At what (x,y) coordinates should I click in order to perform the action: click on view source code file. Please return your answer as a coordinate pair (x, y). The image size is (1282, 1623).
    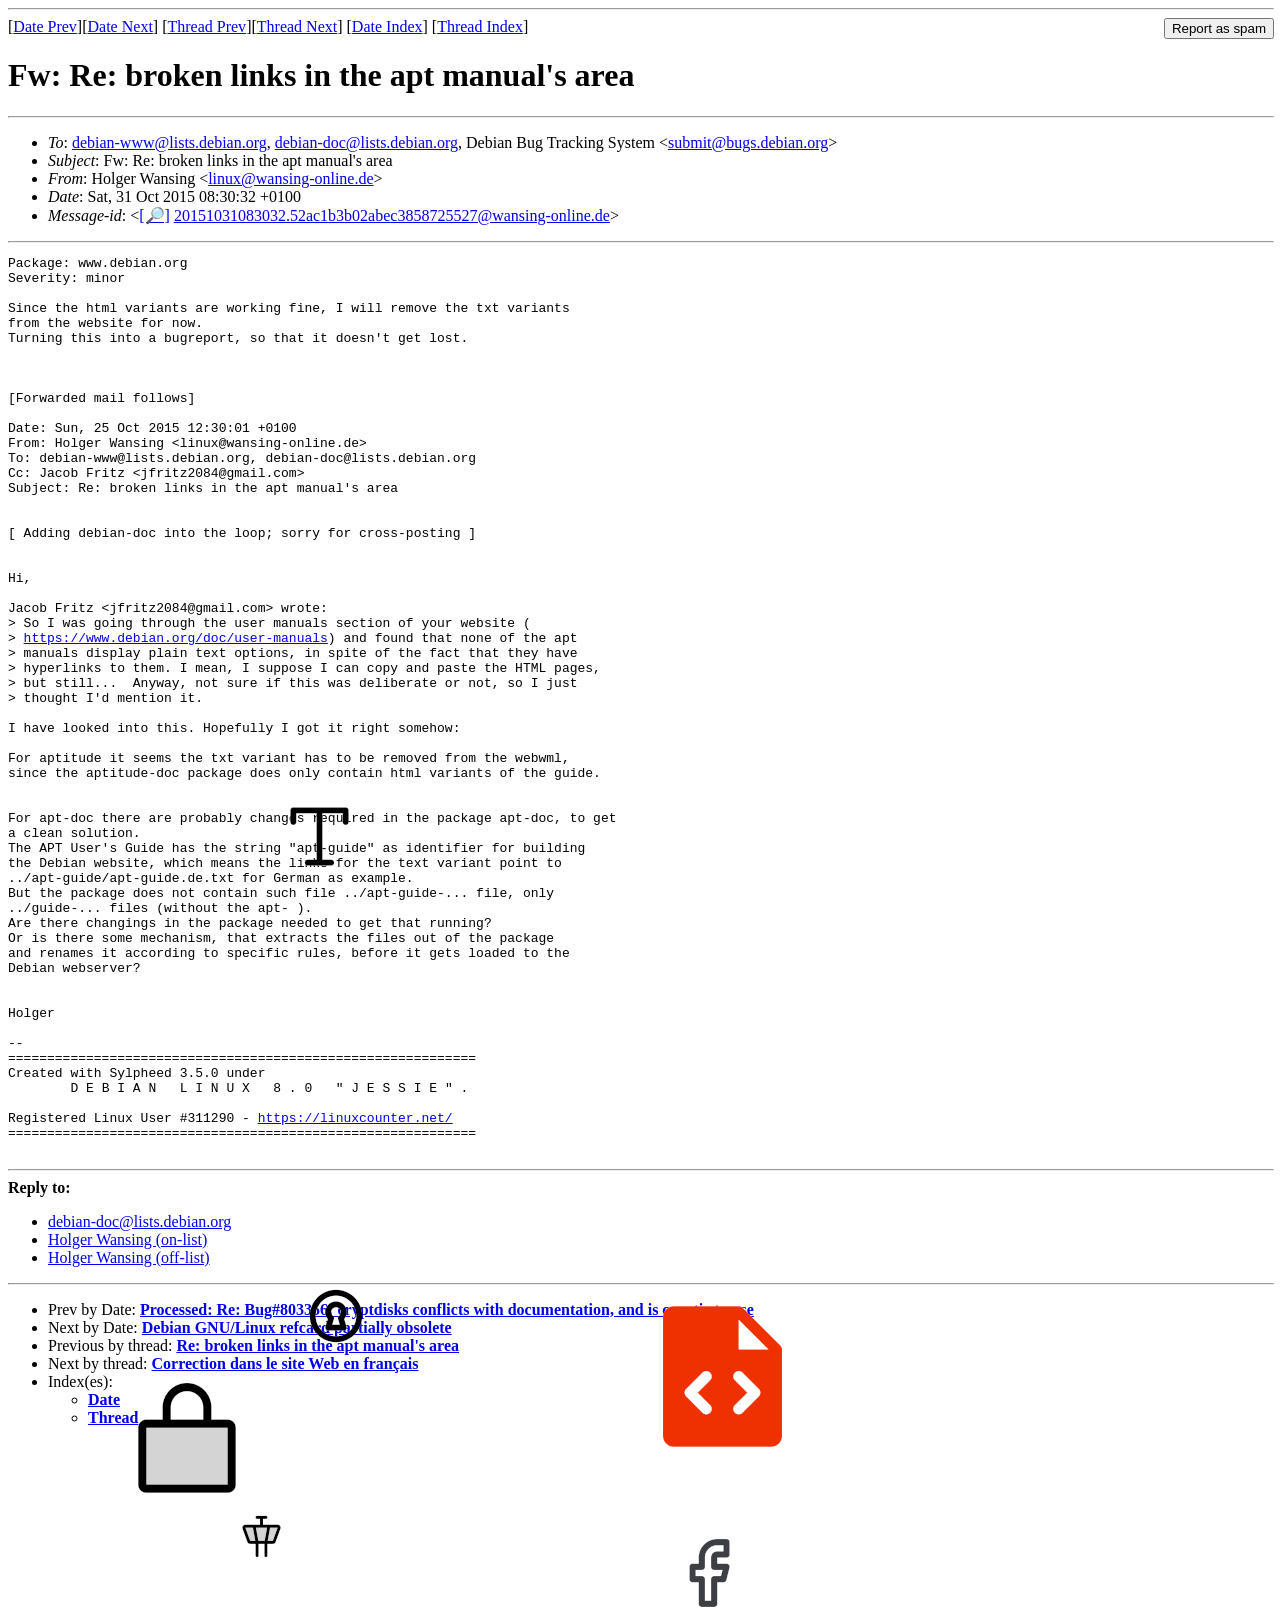
    Looking at the image, I should click on (722, 1376).